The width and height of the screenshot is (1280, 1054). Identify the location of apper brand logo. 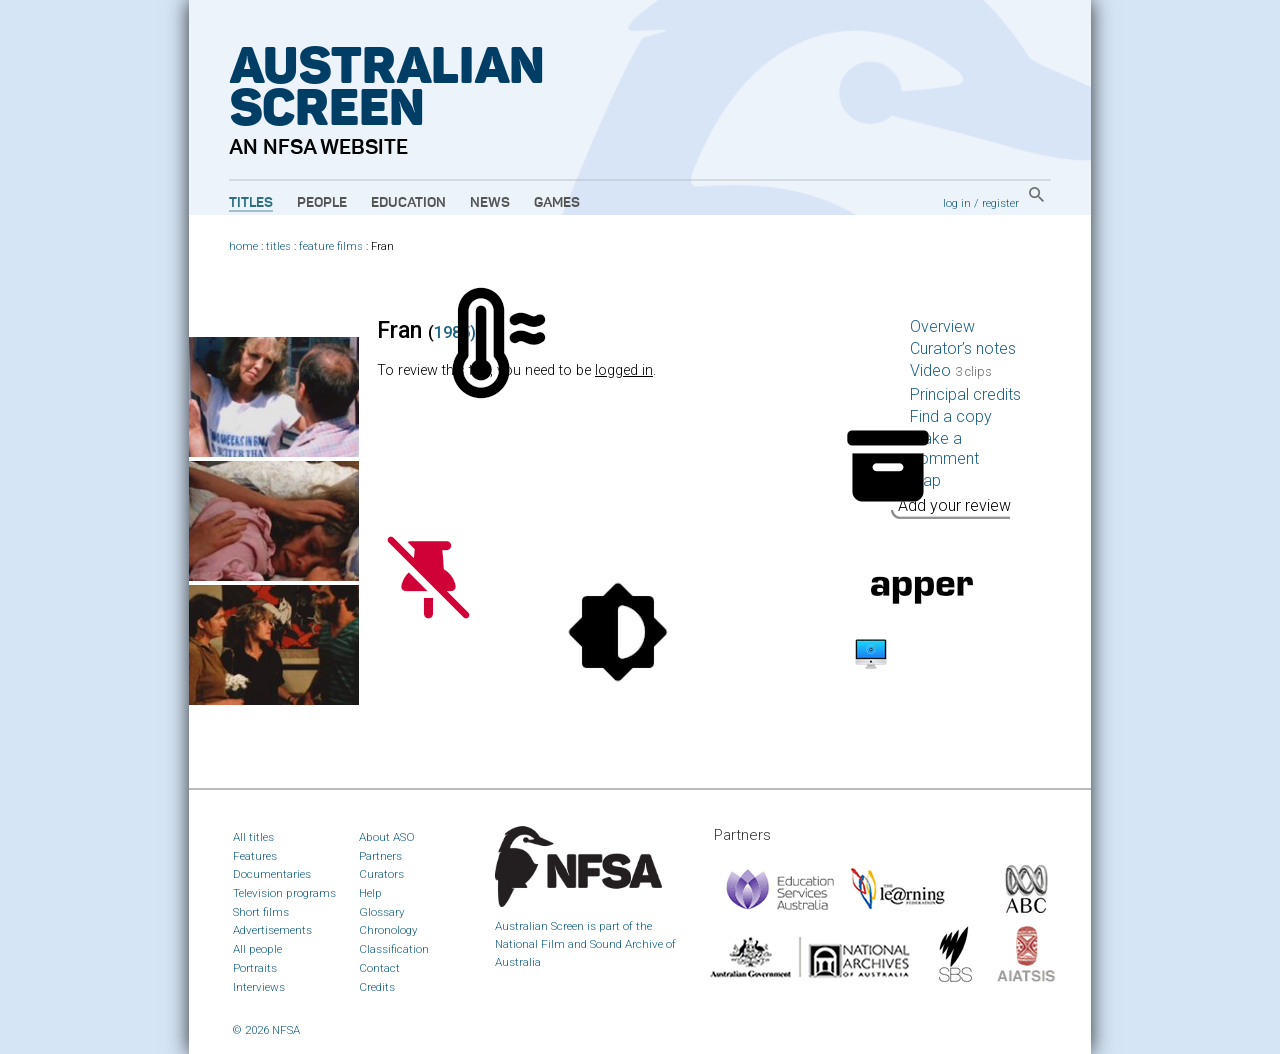
(922, 587).